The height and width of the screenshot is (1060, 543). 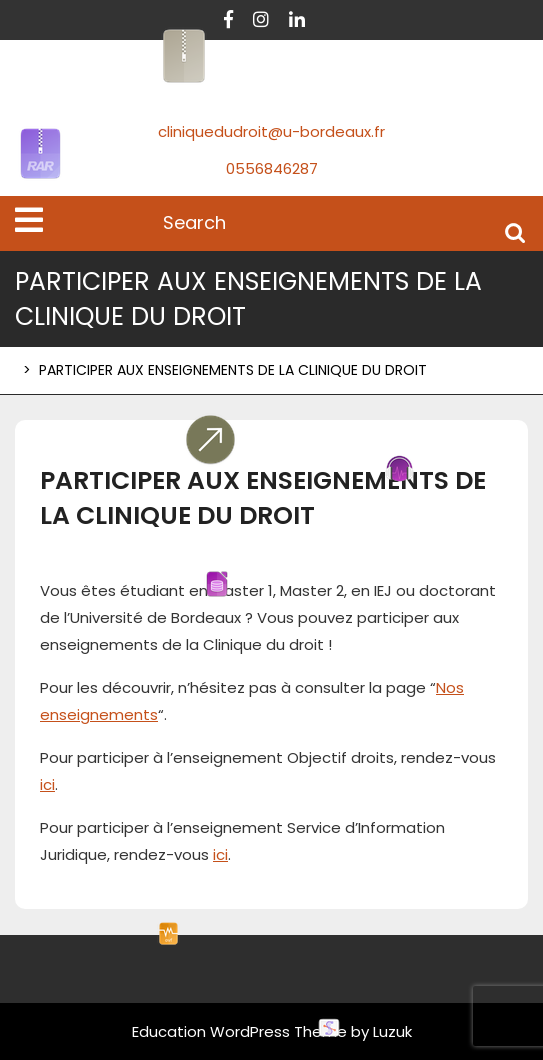 I want to click on a RAR compressed archive file, so click(x=40, y=153).